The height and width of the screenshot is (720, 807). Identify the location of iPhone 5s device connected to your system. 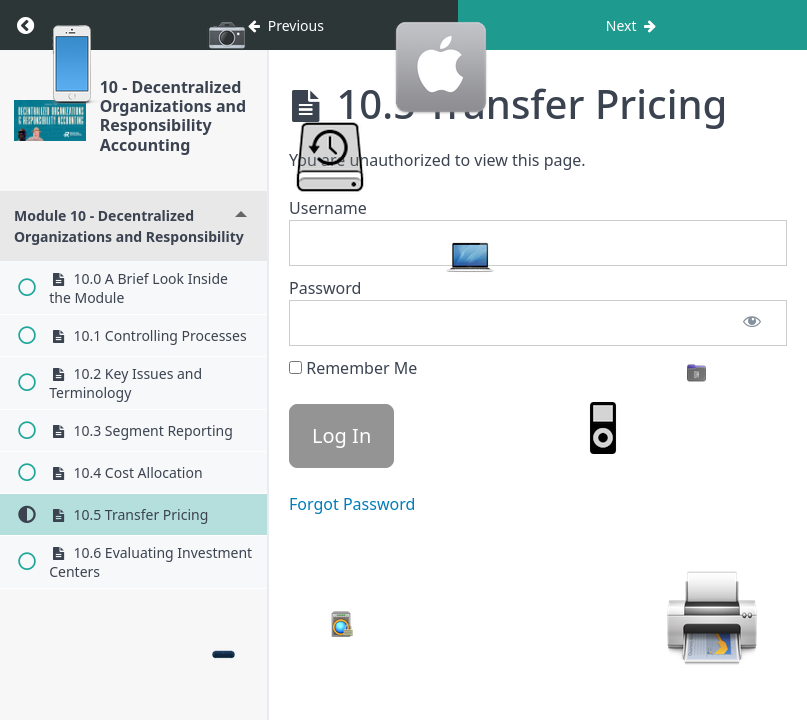
(72, 65).